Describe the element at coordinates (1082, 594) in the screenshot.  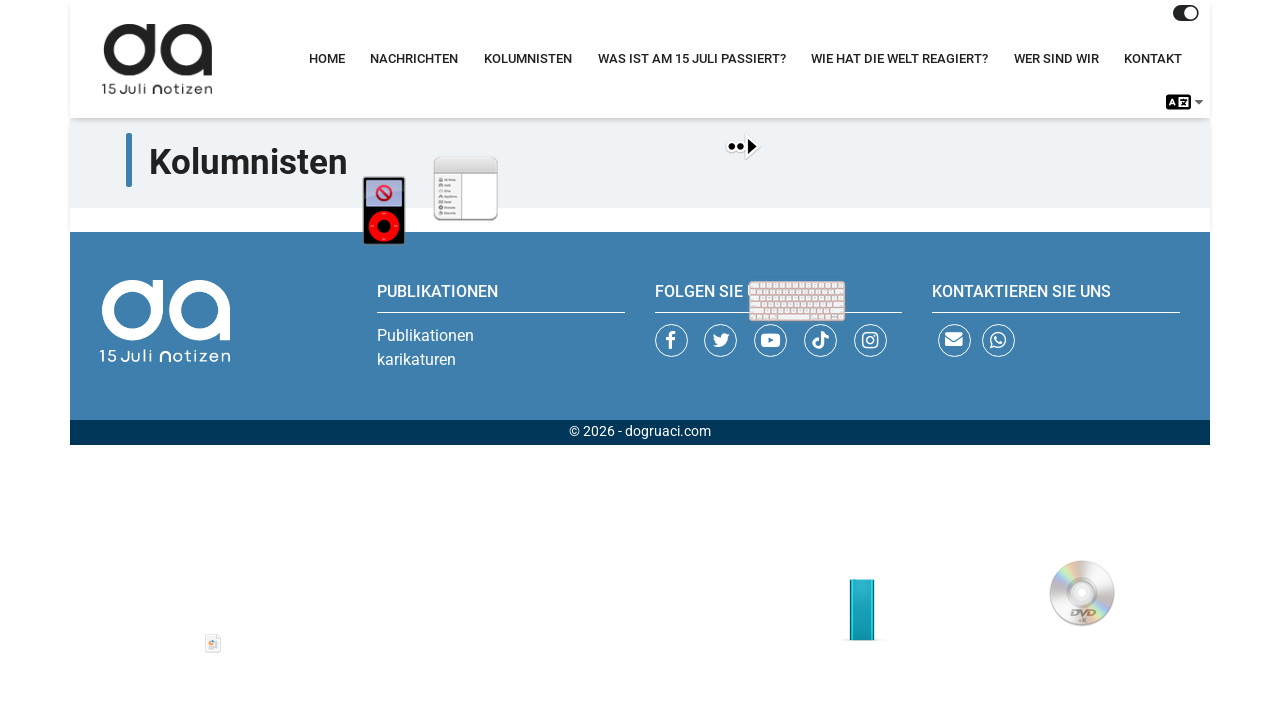
I see `DVD+R disc media type indicator` at that location.